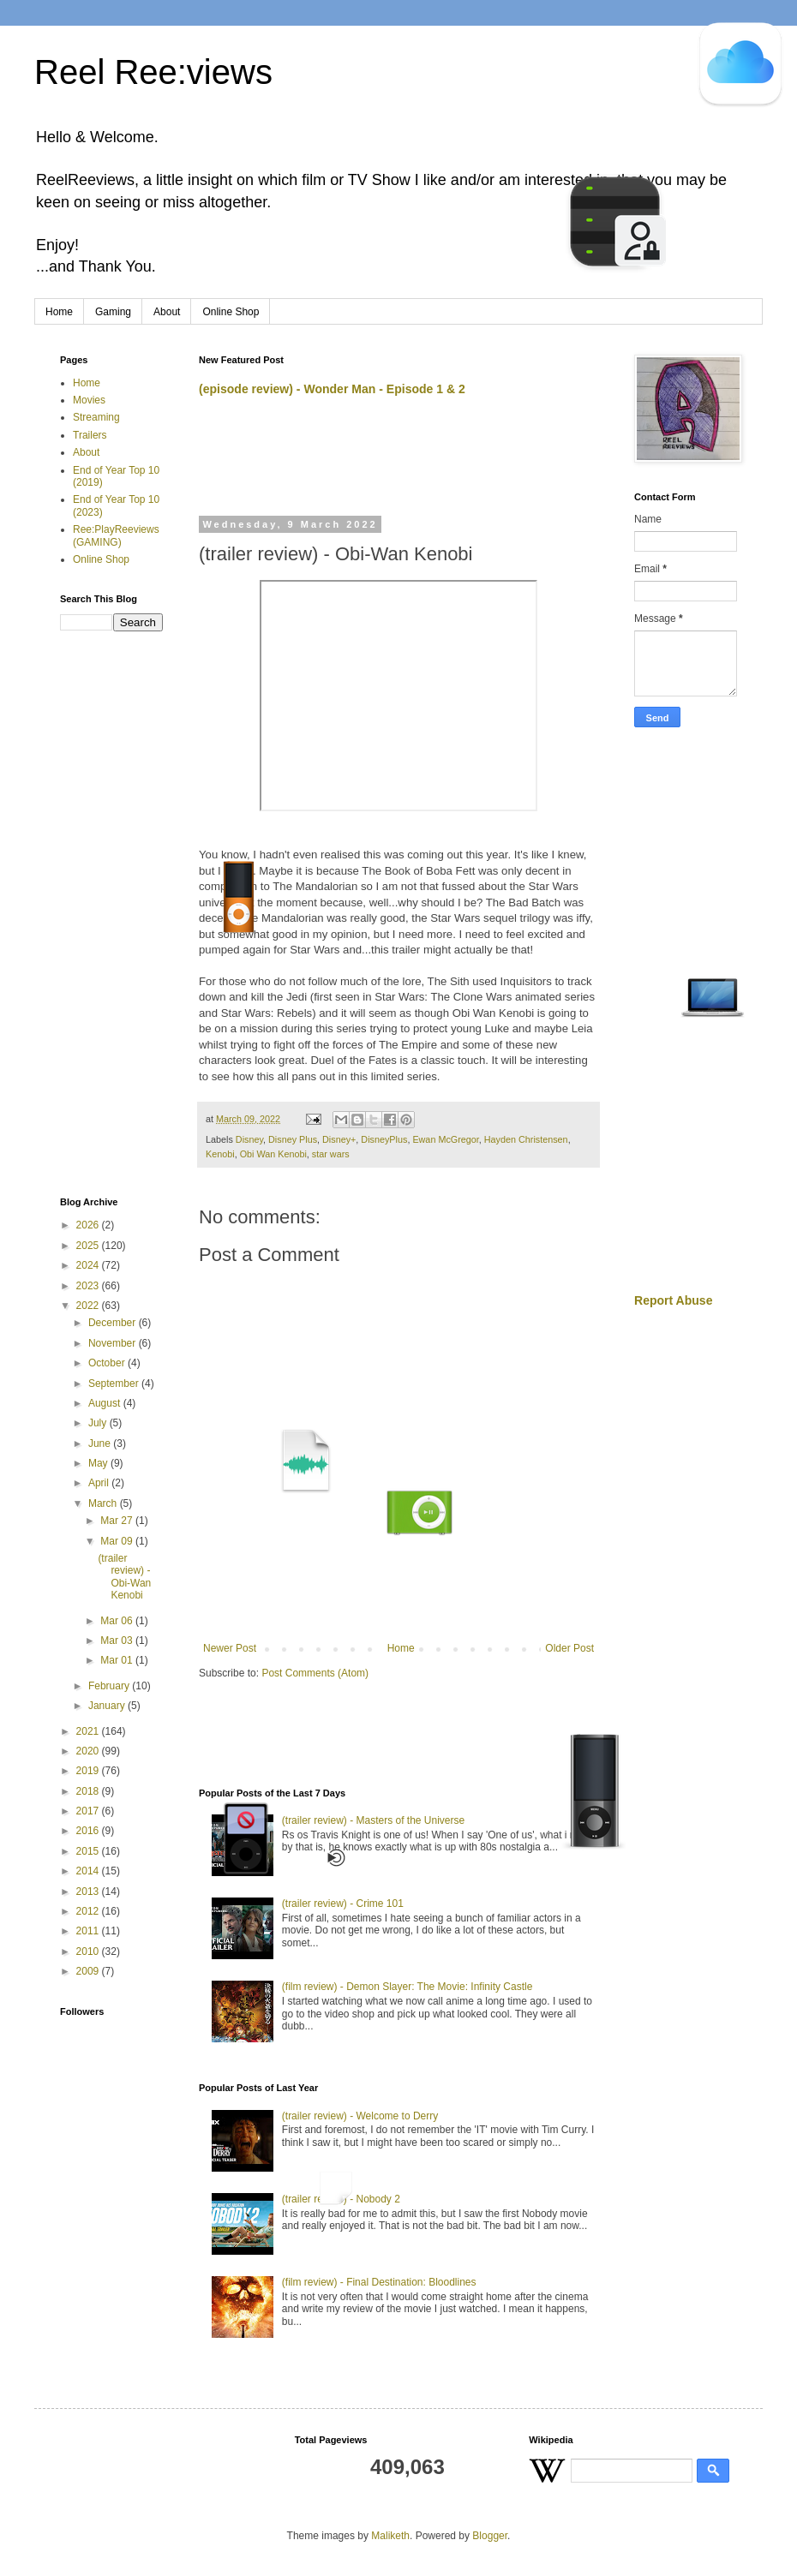 This screenshot has width=797, height=2576. I want to click on represents this macbook in system preferences or device settings, so click(712, 994).